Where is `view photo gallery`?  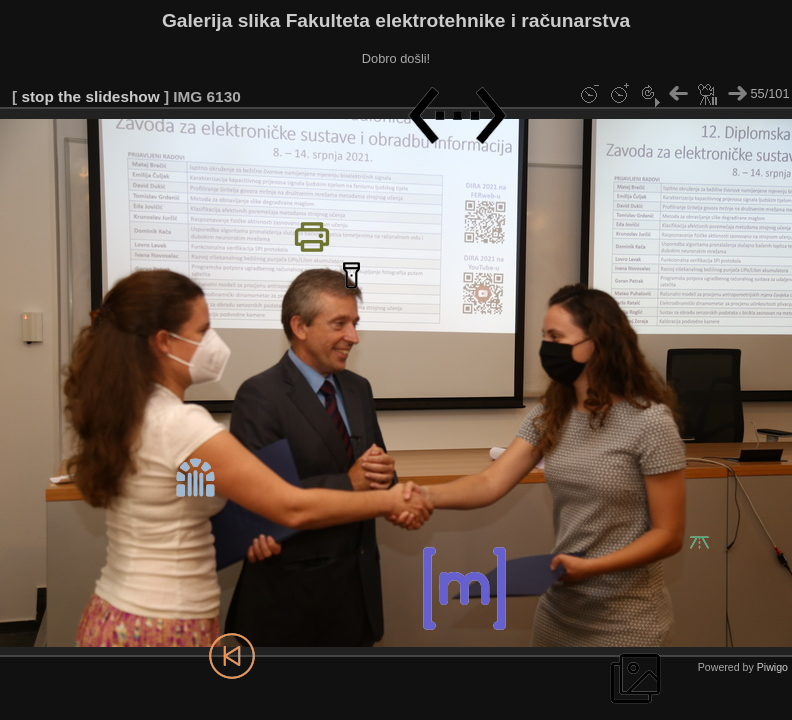 view photo gallery is located at coordinates (635, 678).